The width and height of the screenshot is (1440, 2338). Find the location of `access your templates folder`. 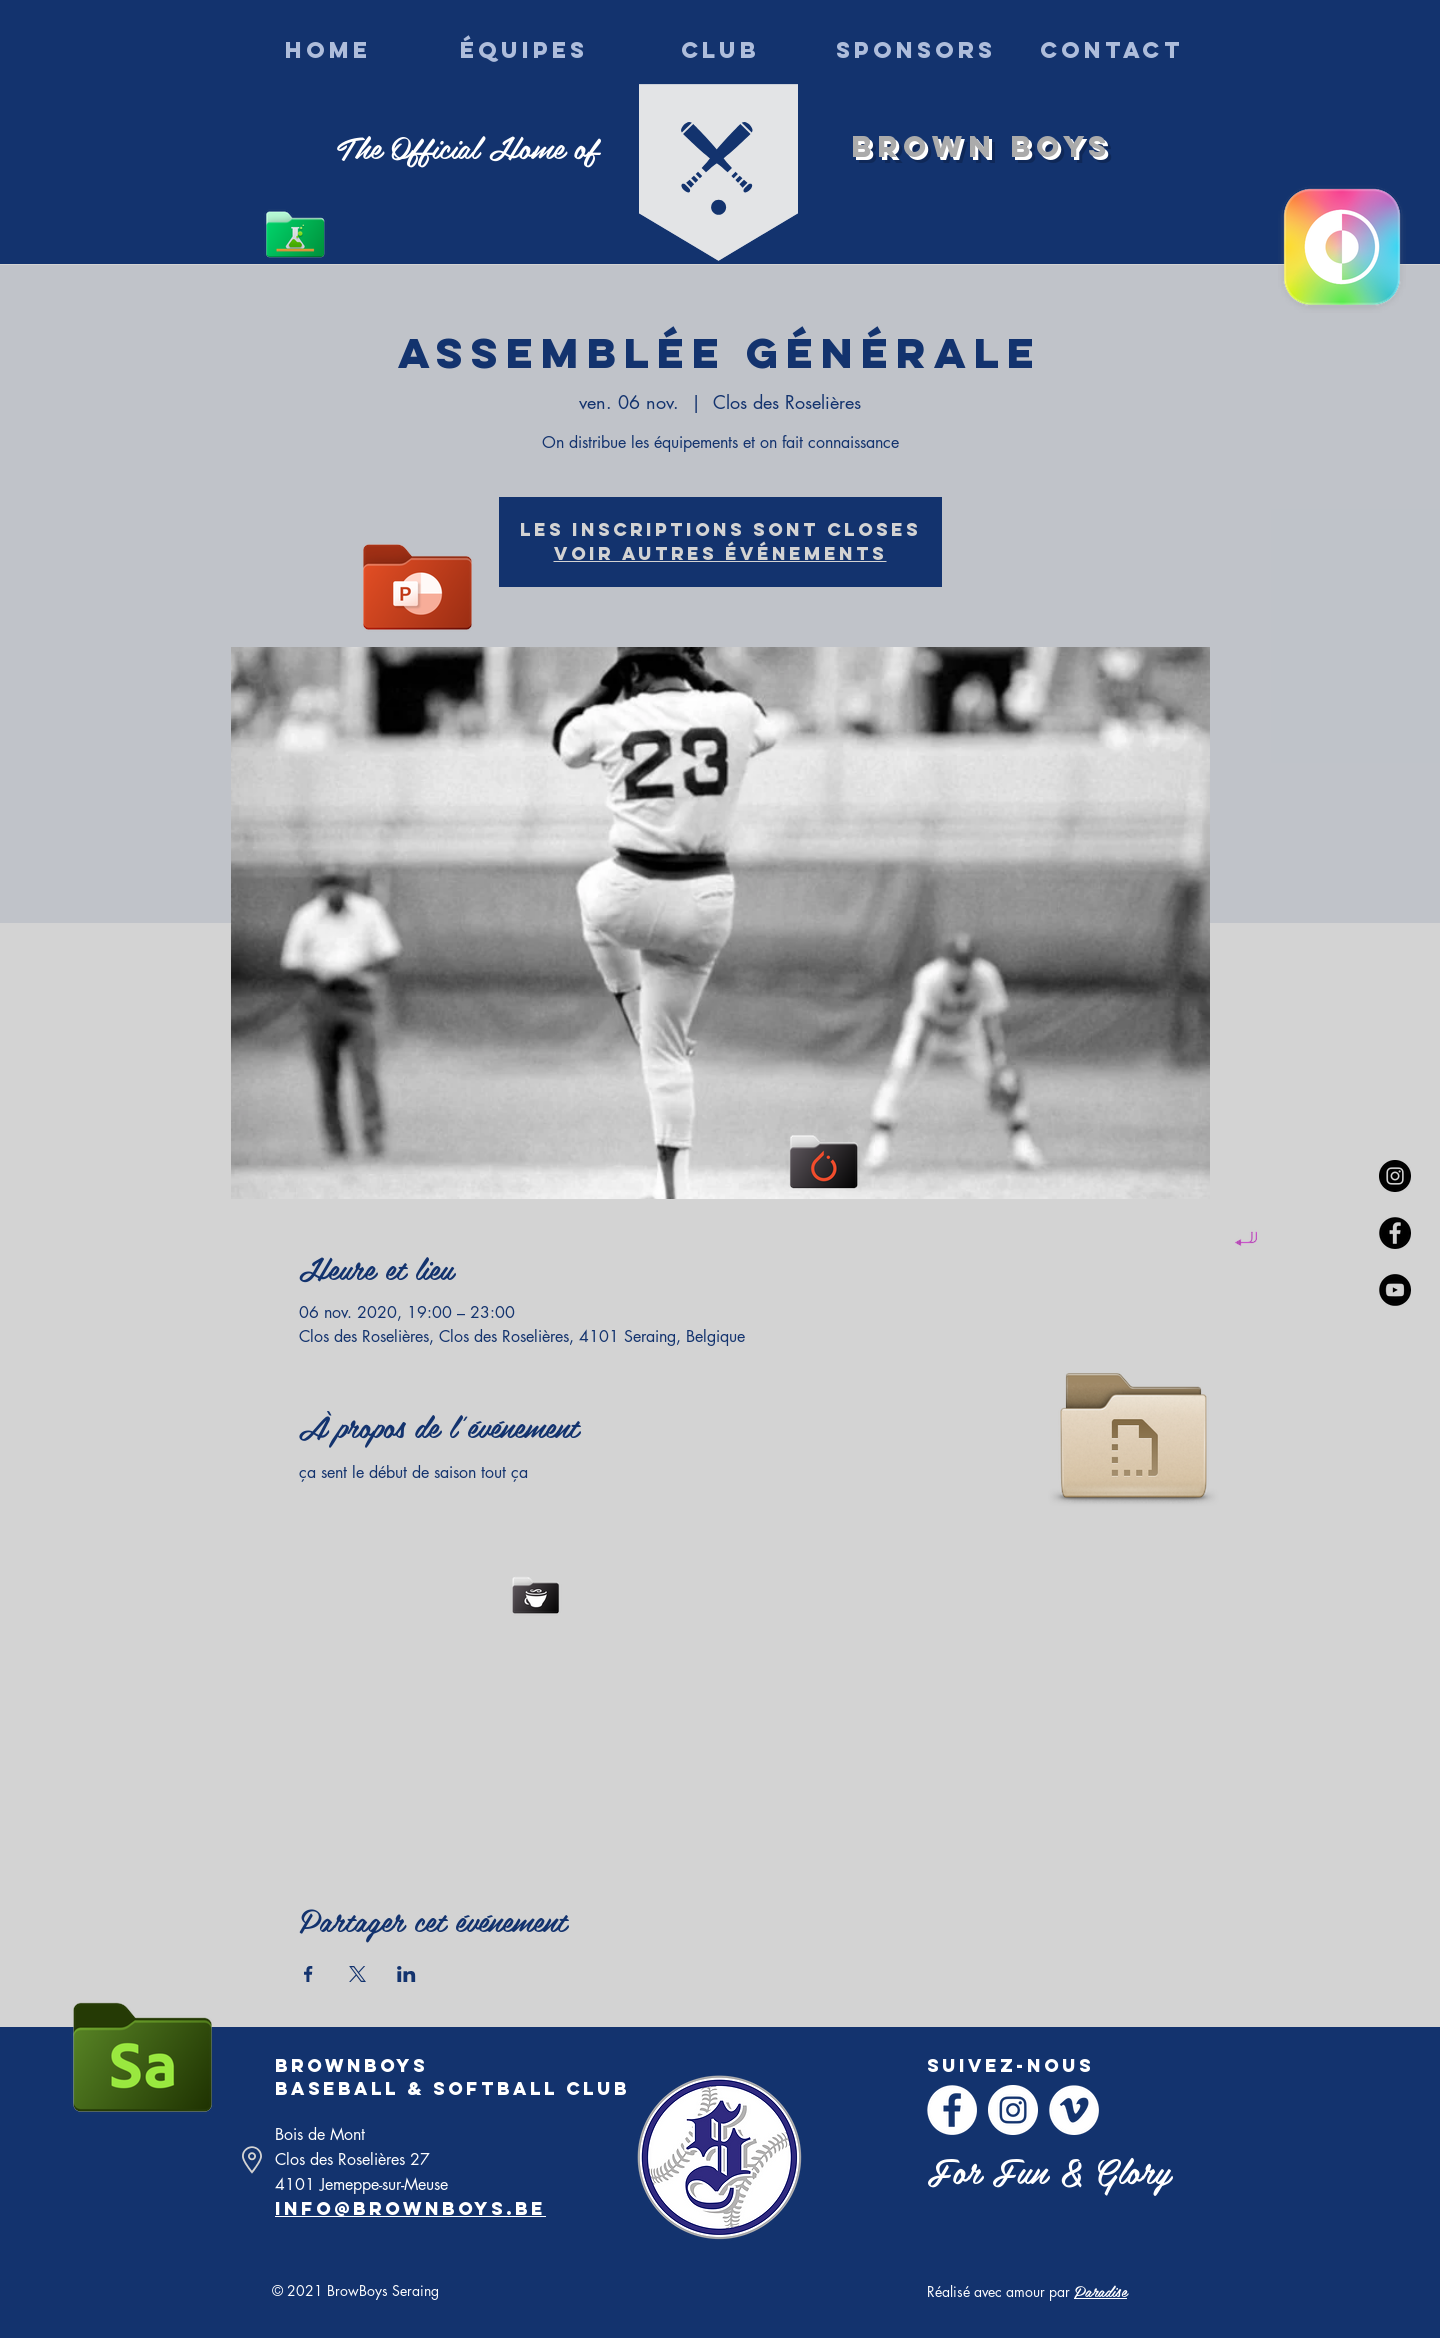

access your templates folder is located at coordinates (1133, 1443).